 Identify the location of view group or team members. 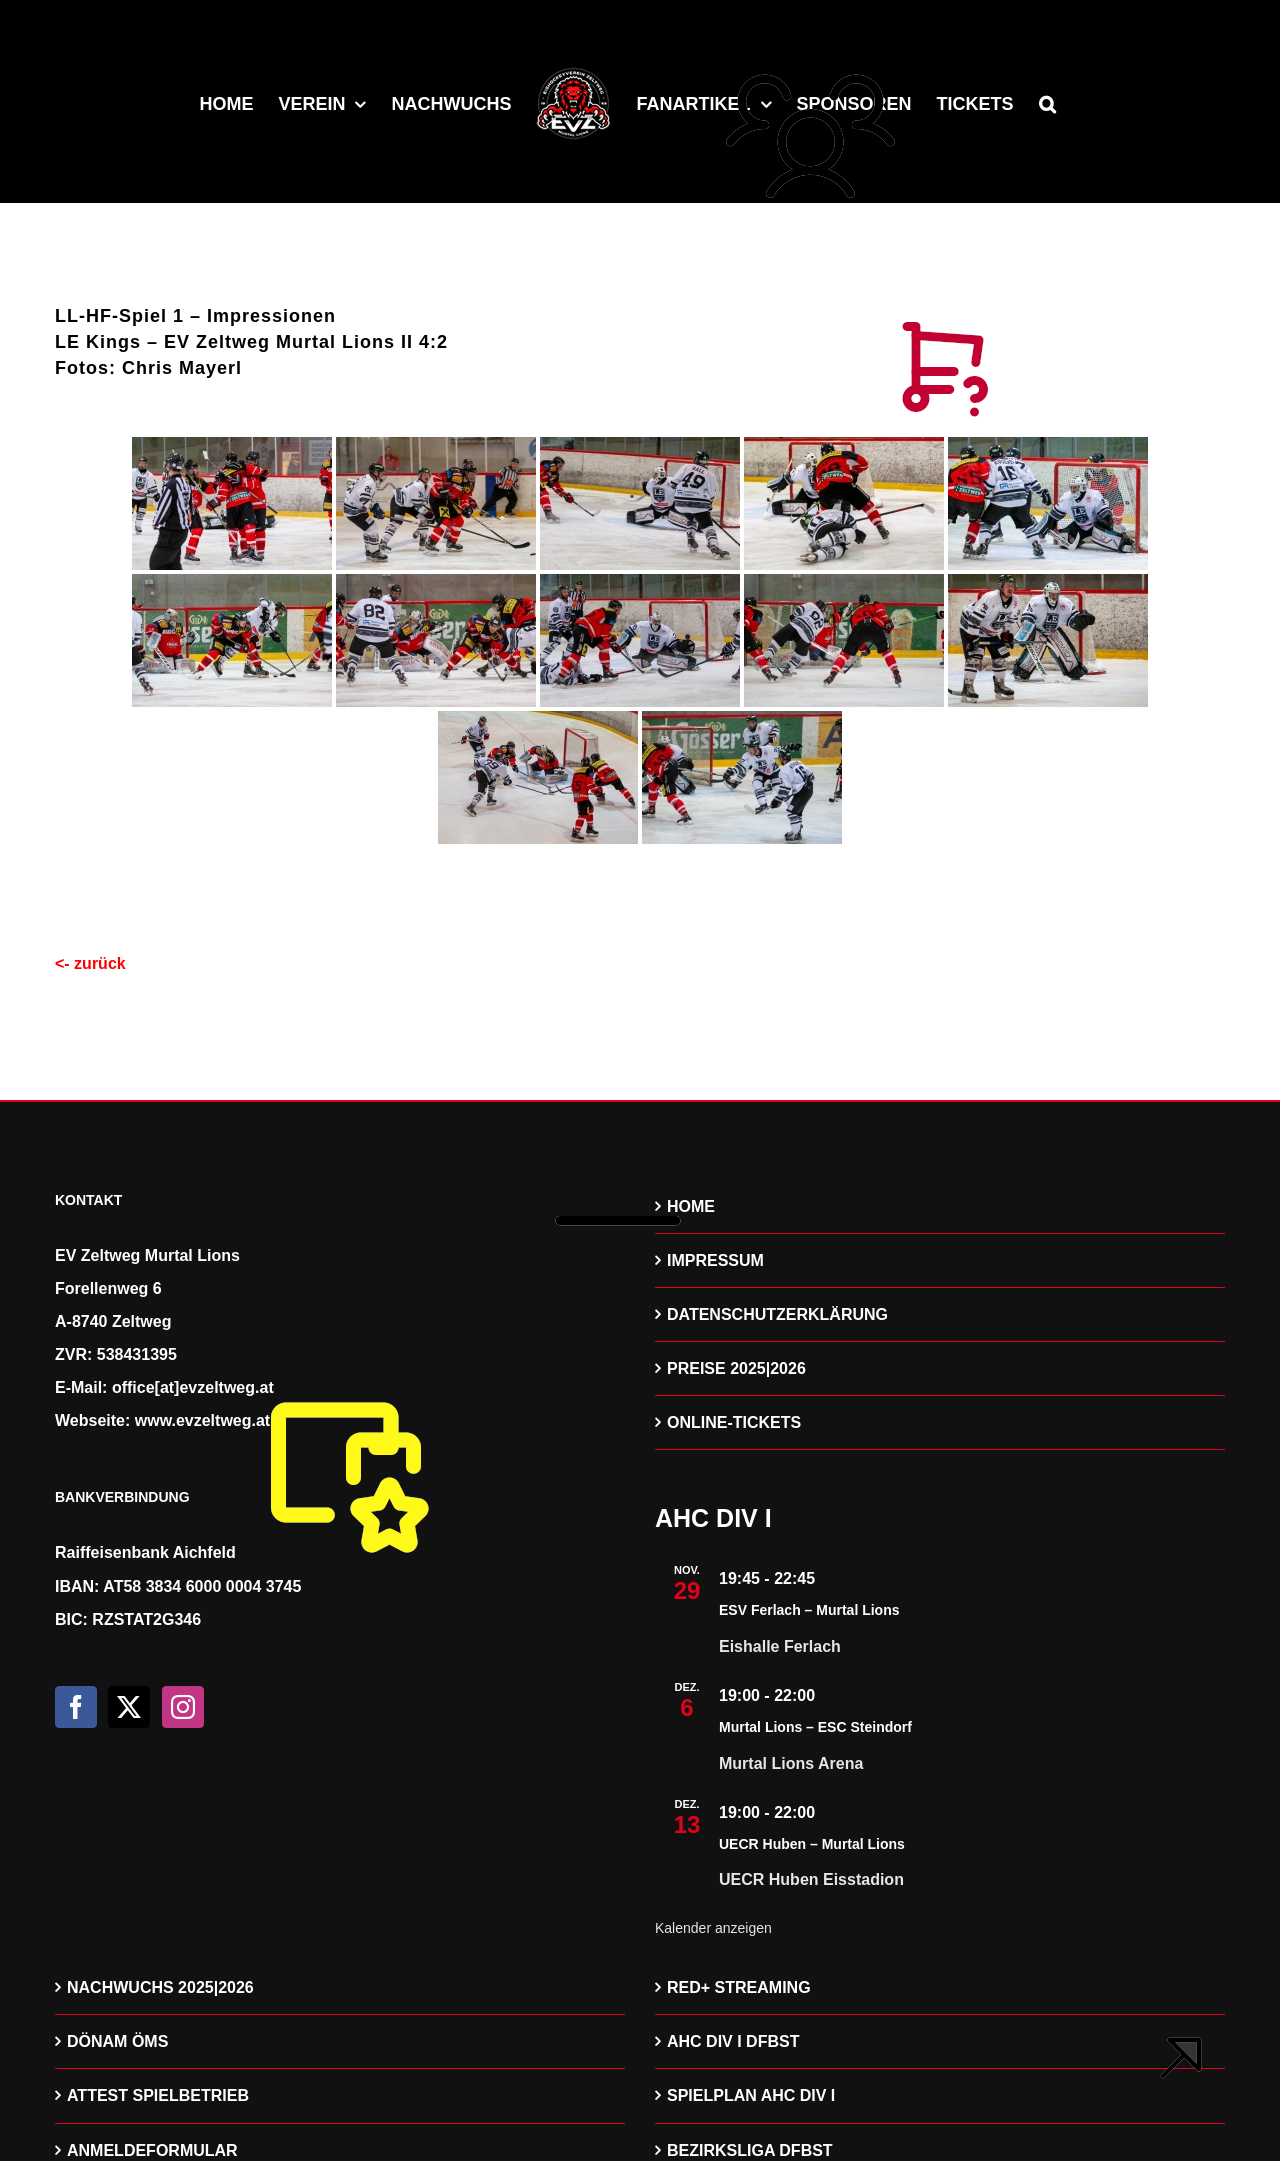
(810, 130).